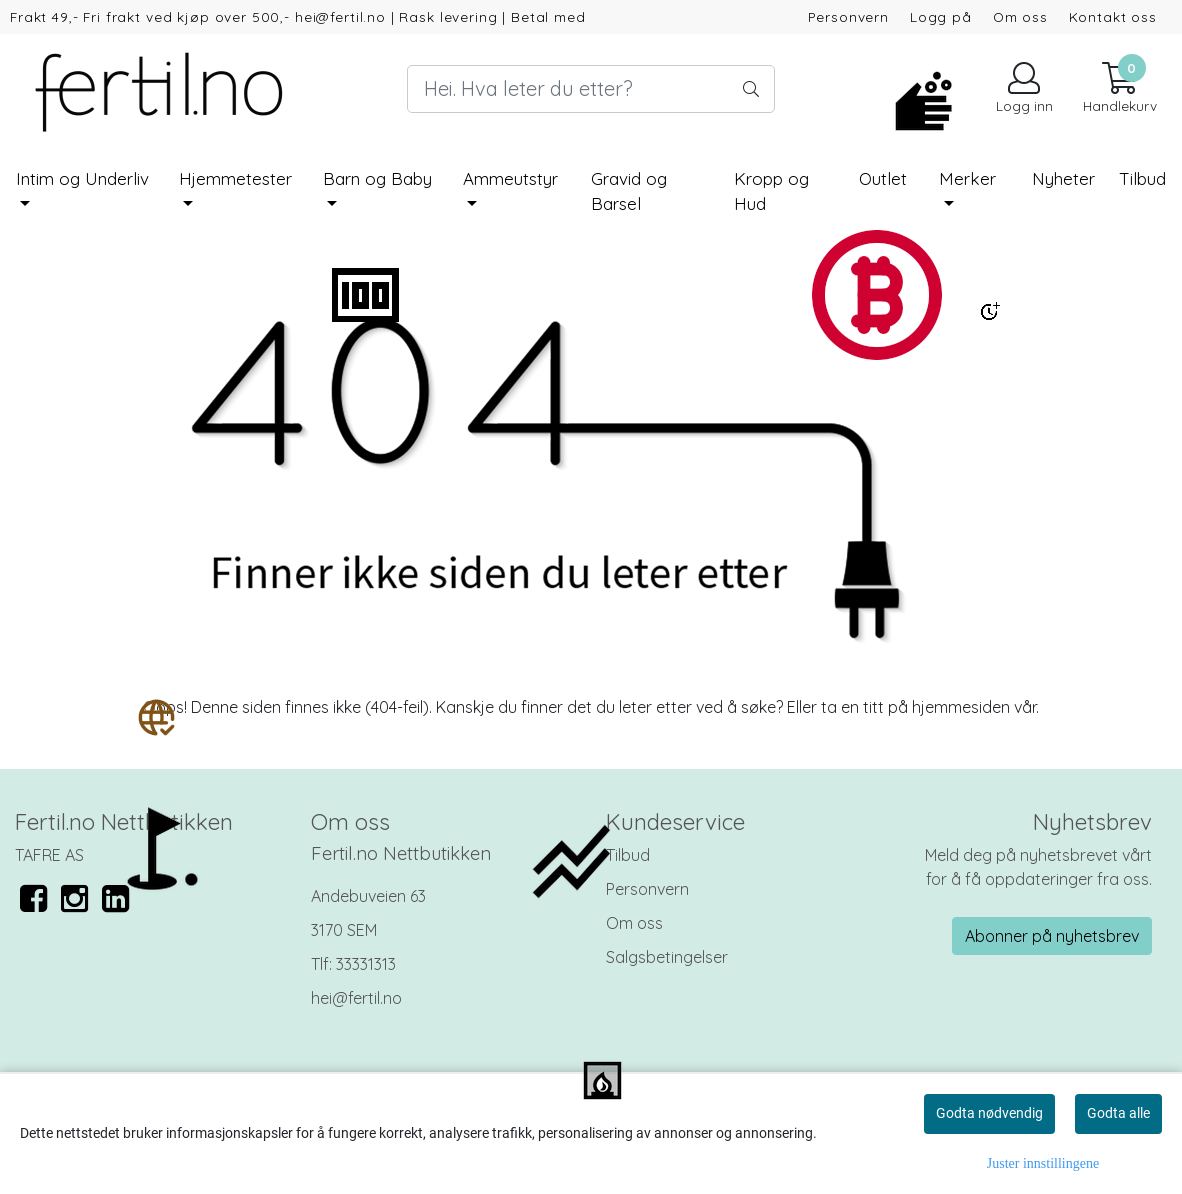 Image resolution: width=1182 pixels, height=1194 pixels. I want to click on view nearby golf courses, so click(160, 848).